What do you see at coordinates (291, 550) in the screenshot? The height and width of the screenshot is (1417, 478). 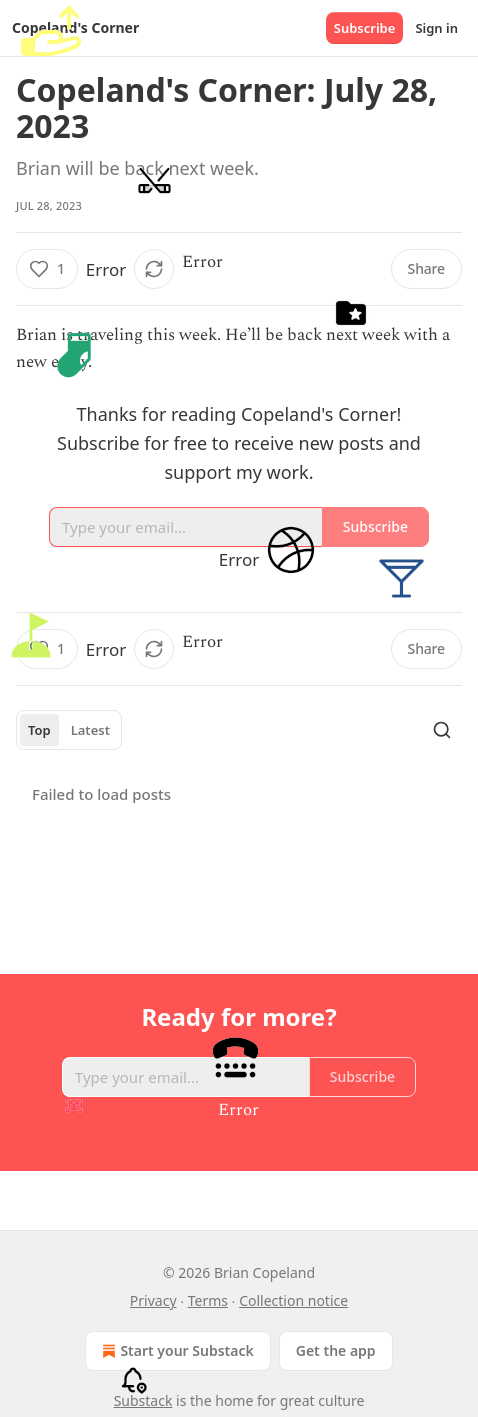 I see `view dribbble profile or portfolio` at bounding box center [291, 550].